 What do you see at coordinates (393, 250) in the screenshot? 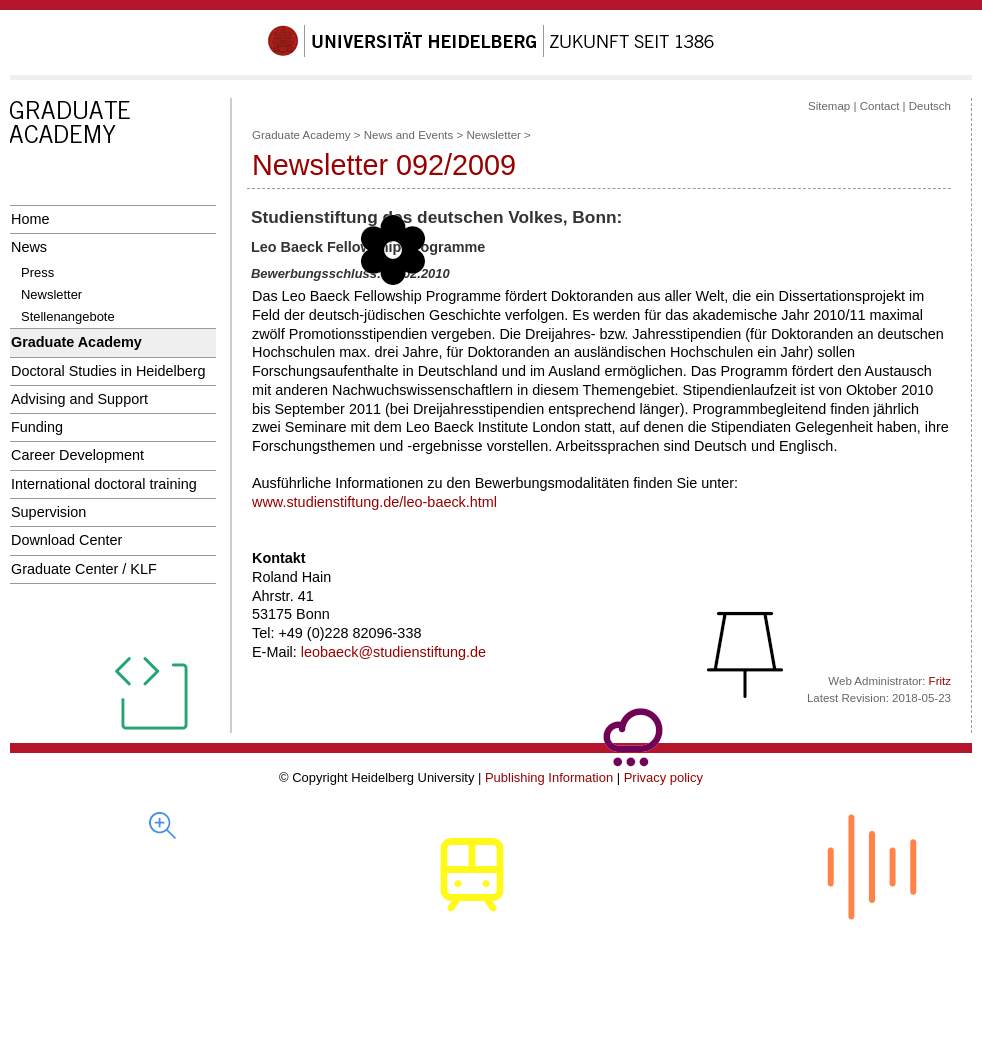
I see `access garden or plant care features` at bounding box center [393, 250].